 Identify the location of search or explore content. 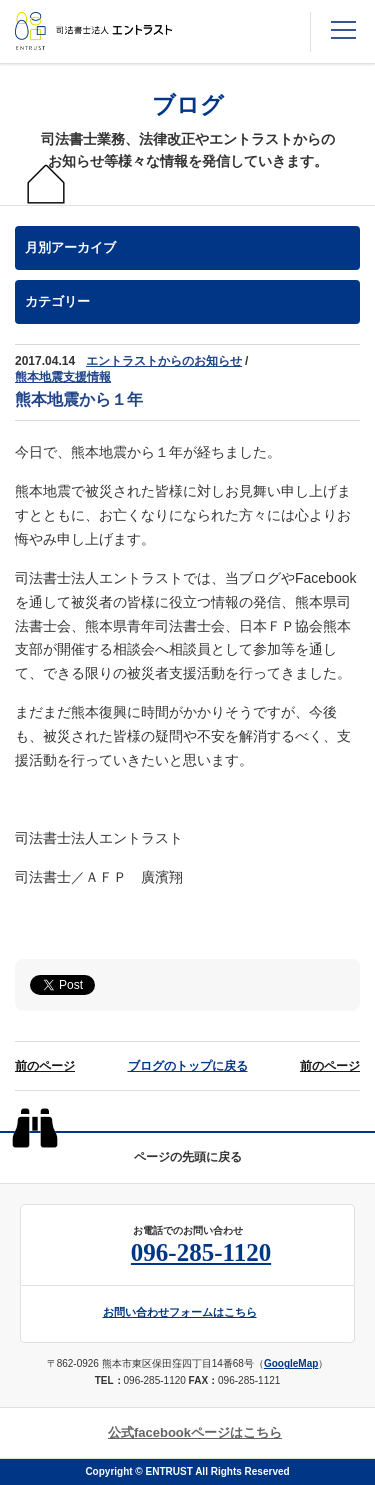
(35, 1128).